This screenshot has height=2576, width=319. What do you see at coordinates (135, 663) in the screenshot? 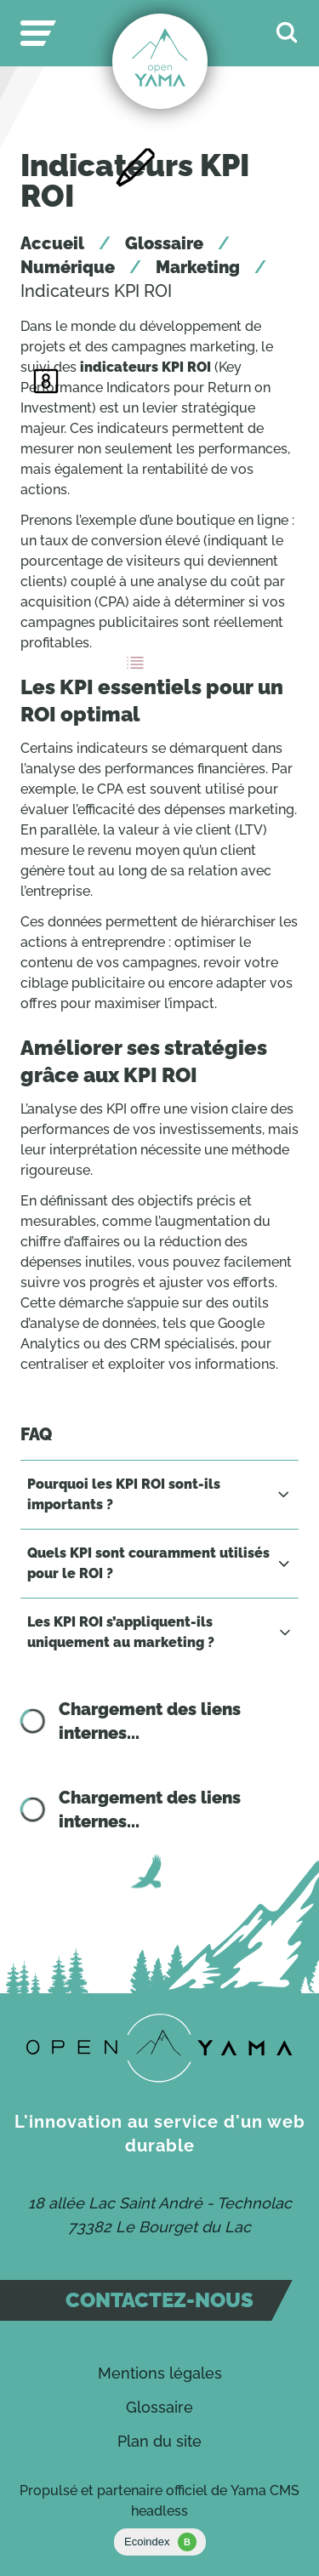
I see `view items as a bulleted list` at bounding box center [135, 663].